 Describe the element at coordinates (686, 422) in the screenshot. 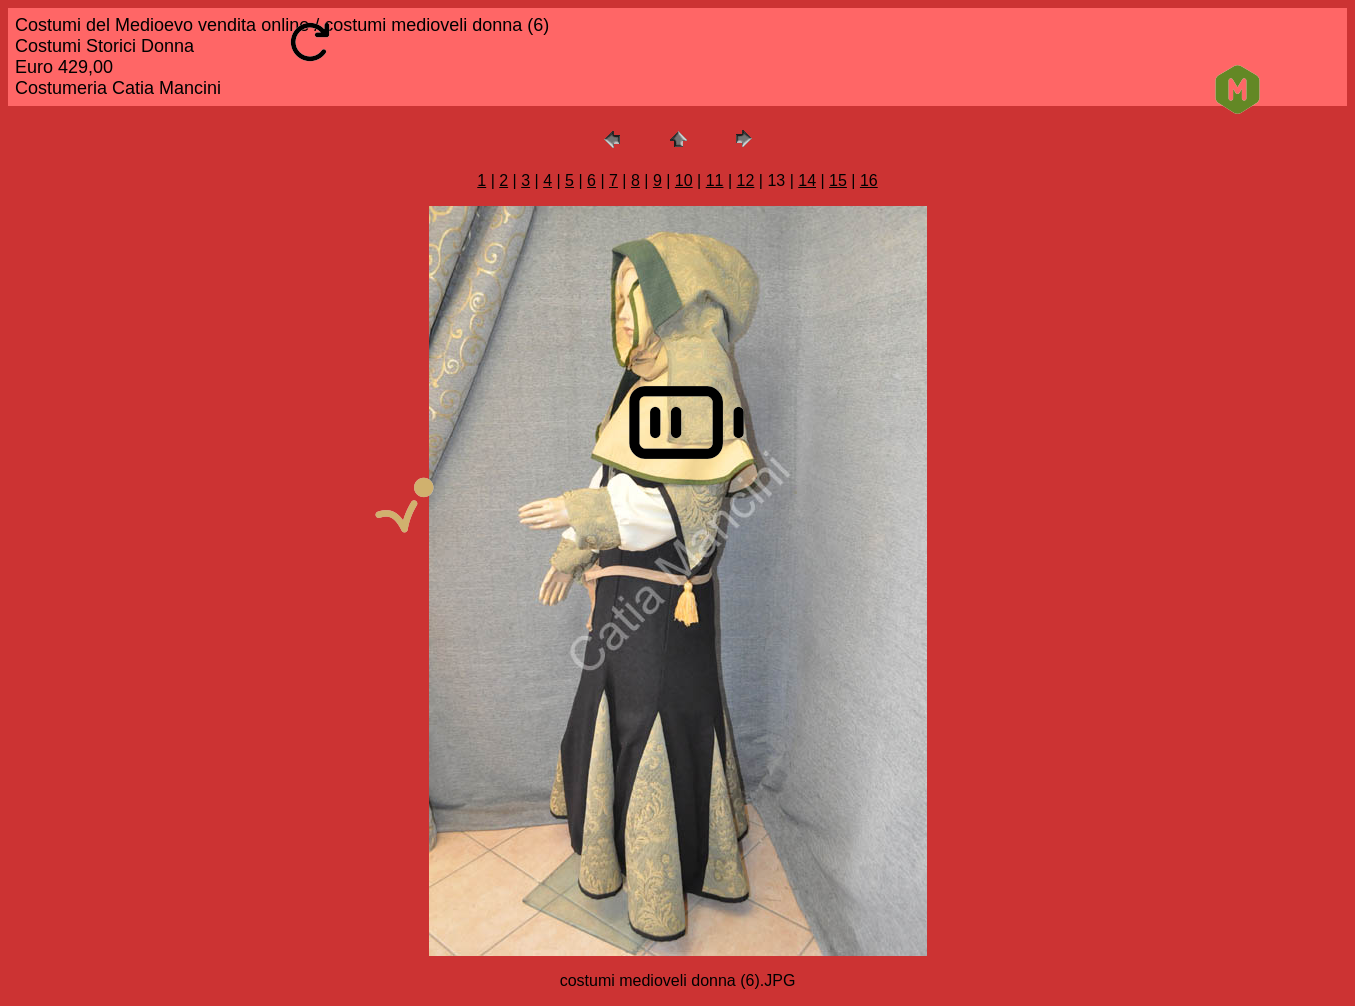

I see `indicates medium battery level` at that location.